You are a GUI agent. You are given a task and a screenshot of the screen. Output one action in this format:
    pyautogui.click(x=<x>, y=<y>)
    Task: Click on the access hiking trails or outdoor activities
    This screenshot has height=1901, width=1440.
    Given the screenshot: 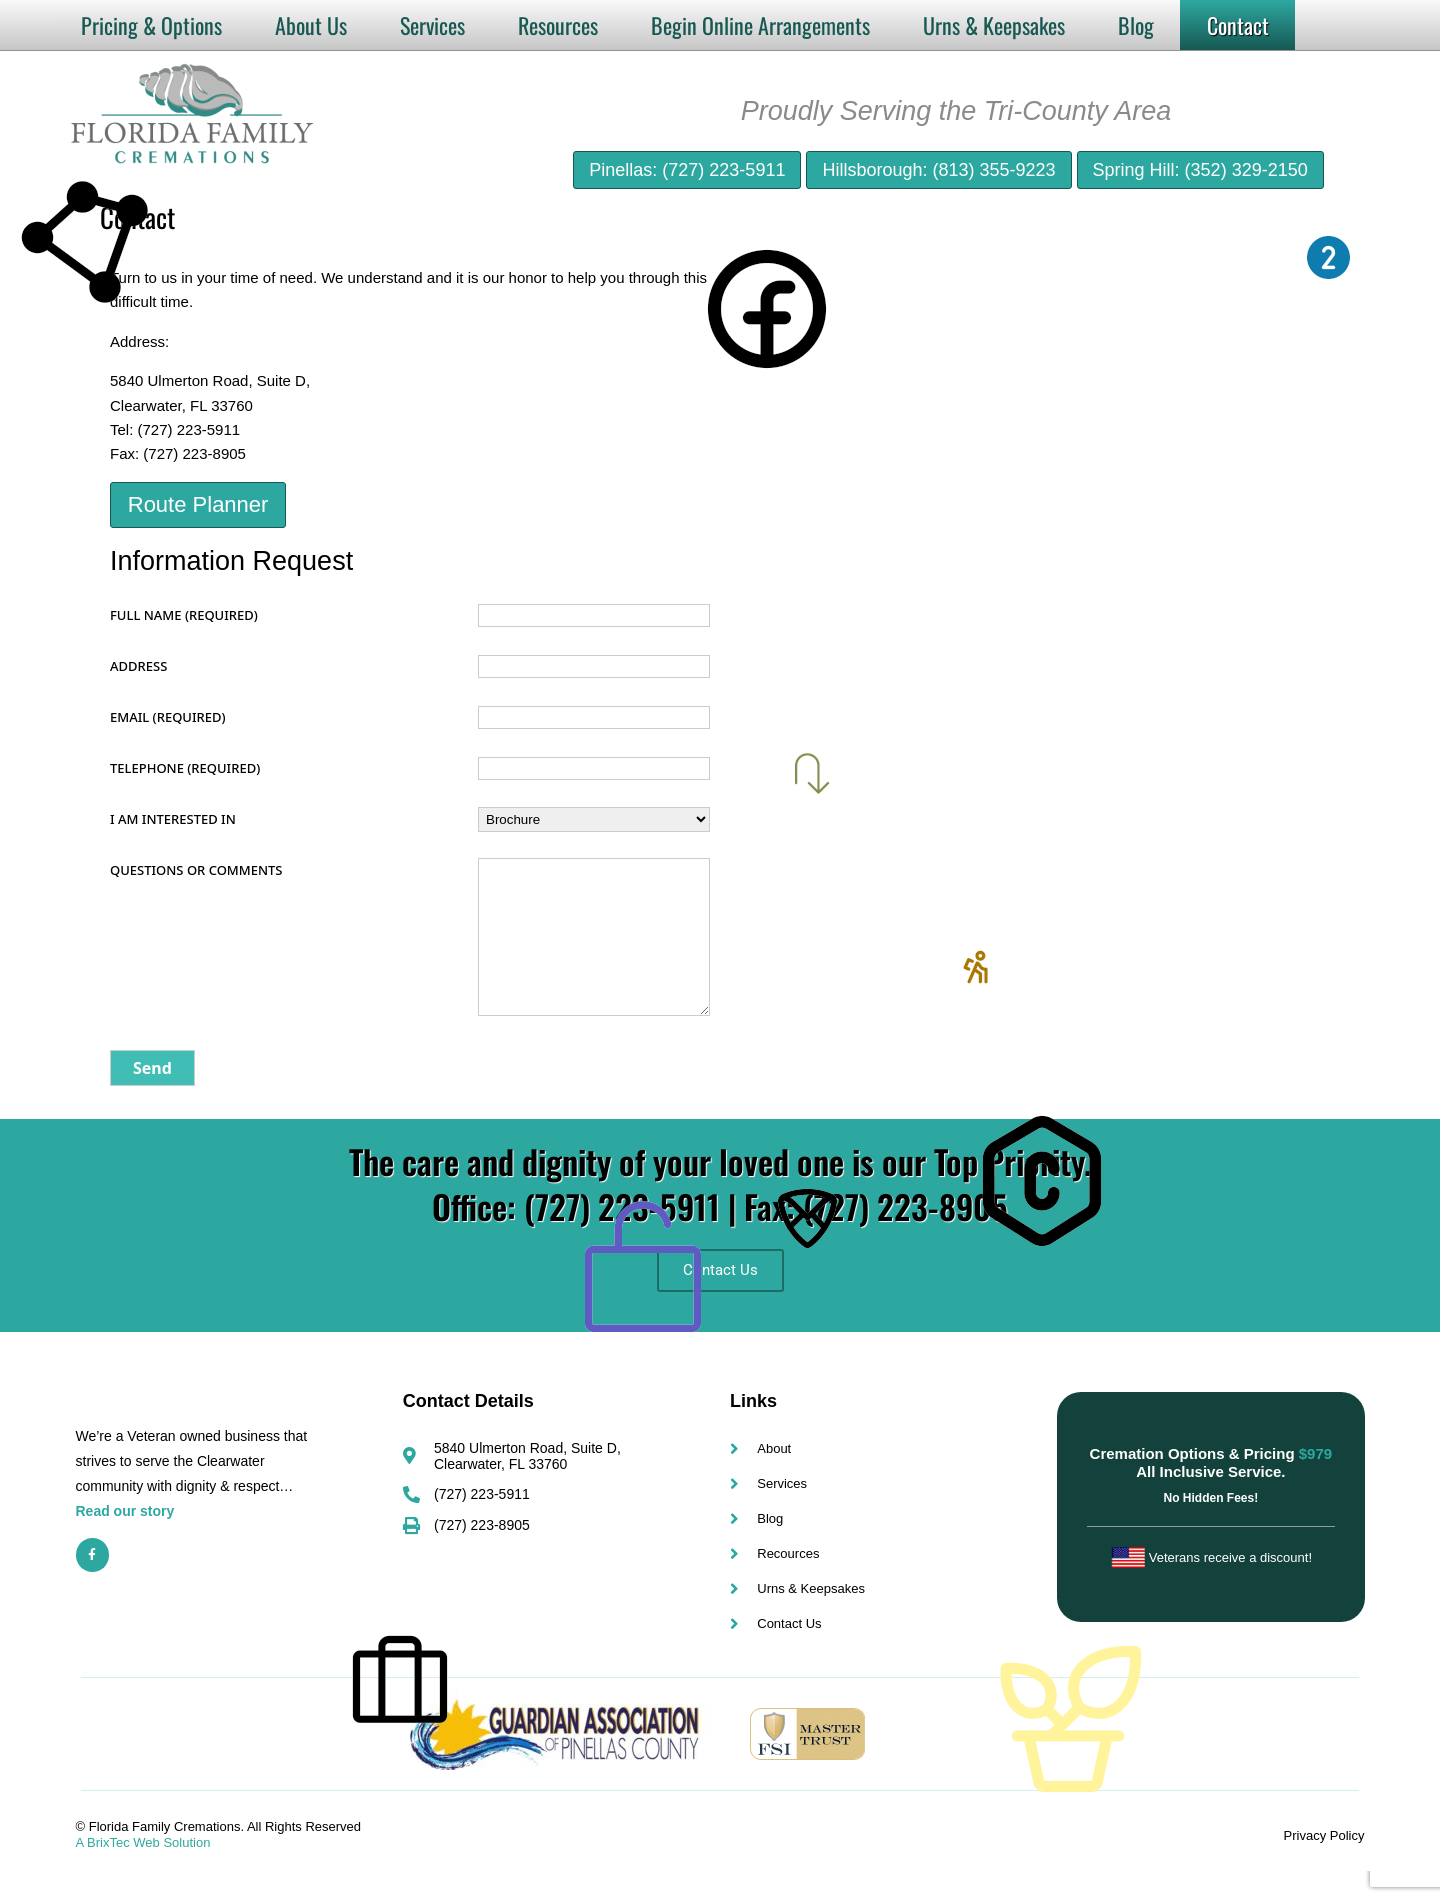 What is the action you would take?
    pyautogui.click(x=977, y=967)
    